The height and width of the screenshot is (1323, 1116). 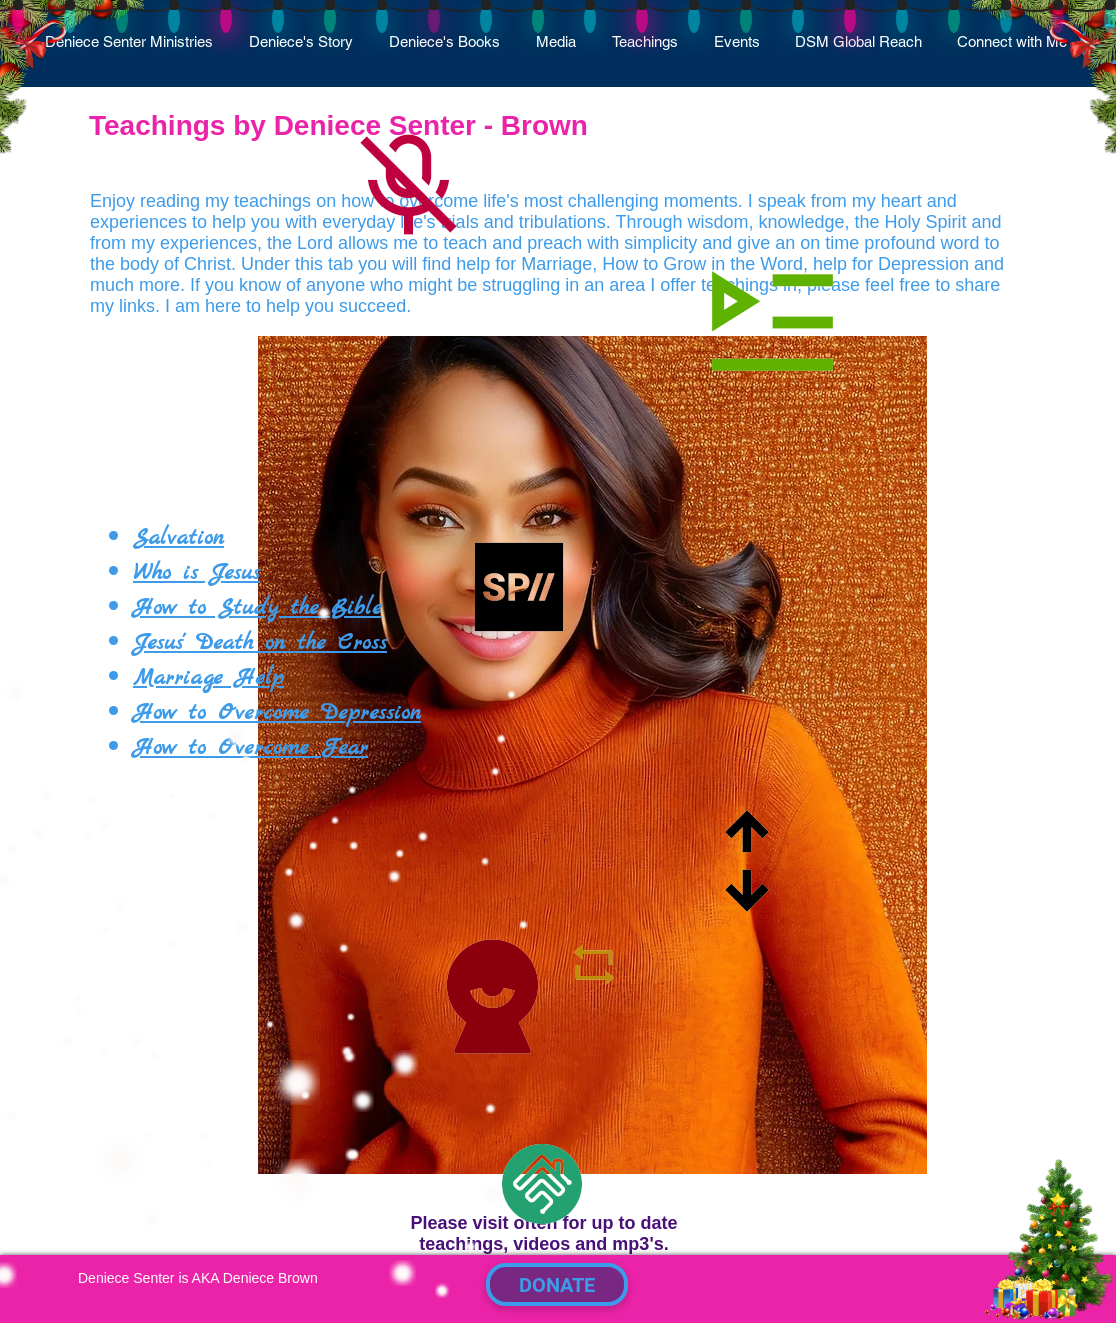 I want to click on mute your microphone, so click(x=408, y=184).